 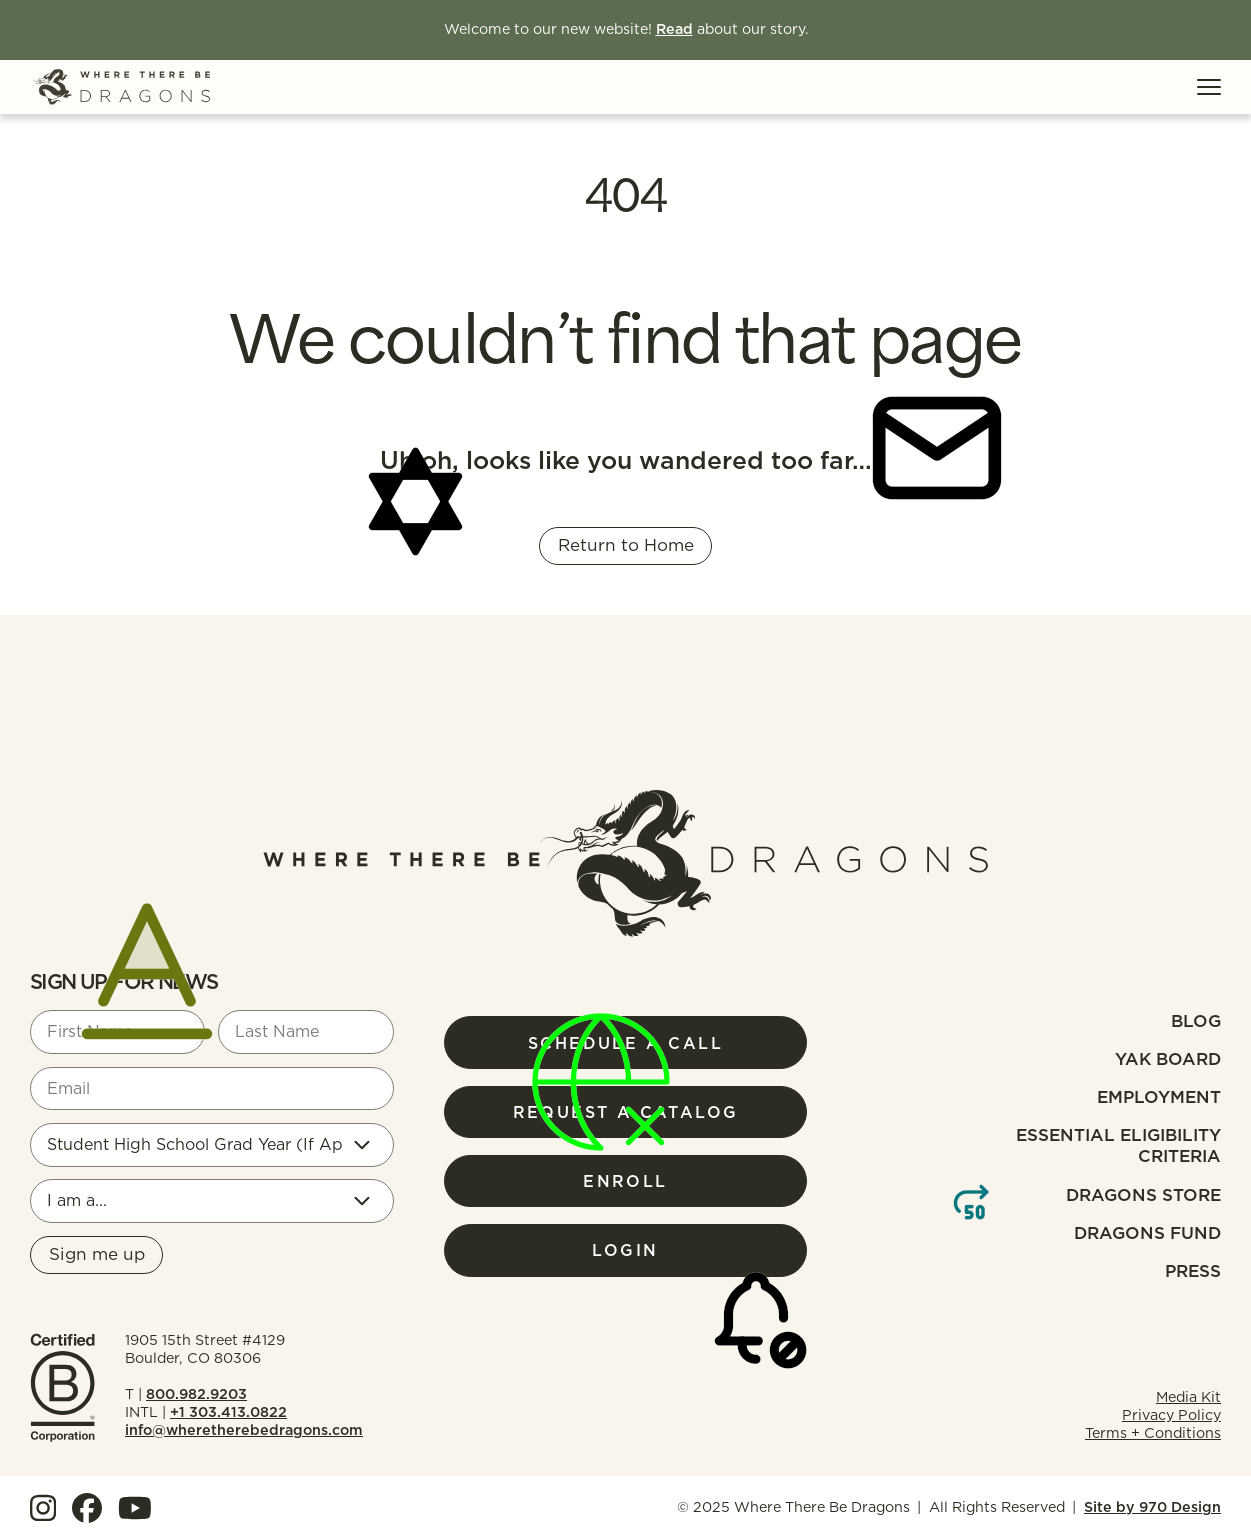 I want to click on open your email inbox, so click(x=937, y=448).